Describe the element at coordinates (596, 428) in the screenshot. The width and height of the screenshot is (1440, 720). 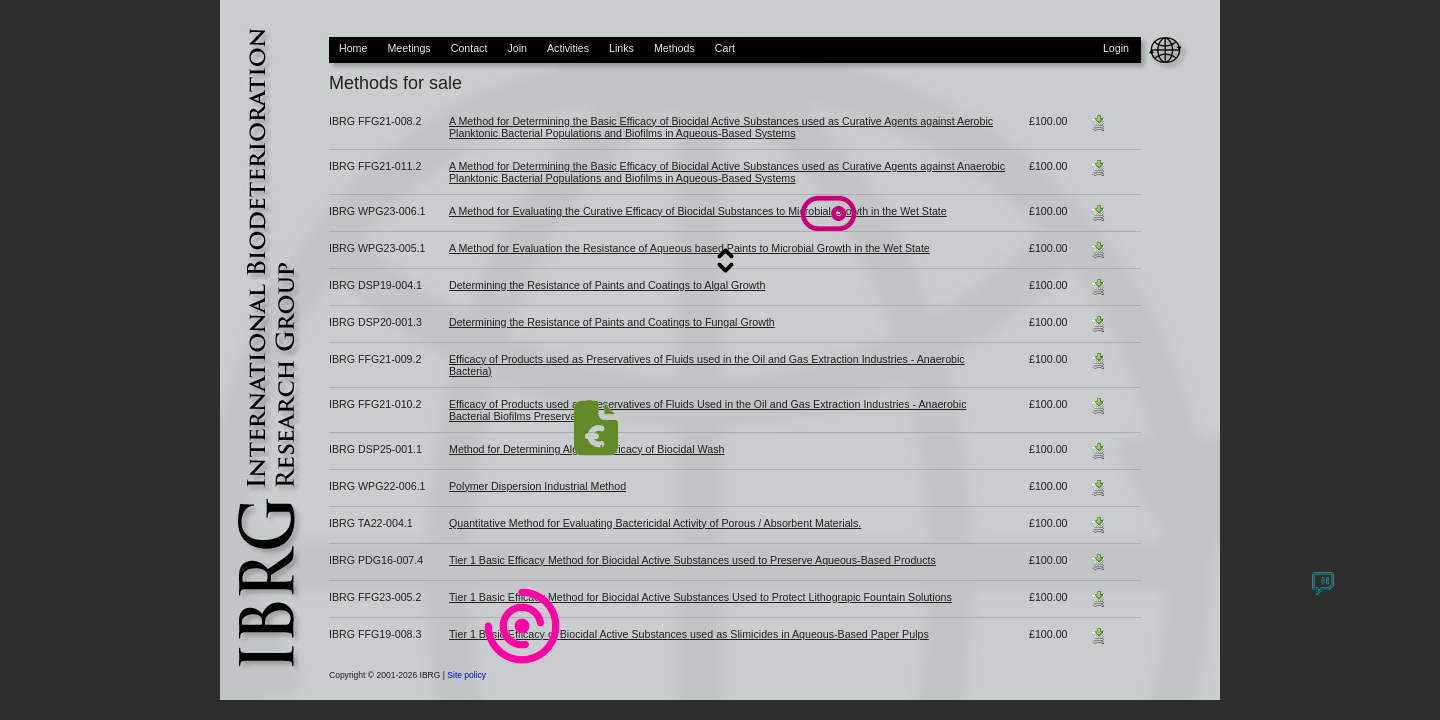
I see `view euro currency document` at that location.